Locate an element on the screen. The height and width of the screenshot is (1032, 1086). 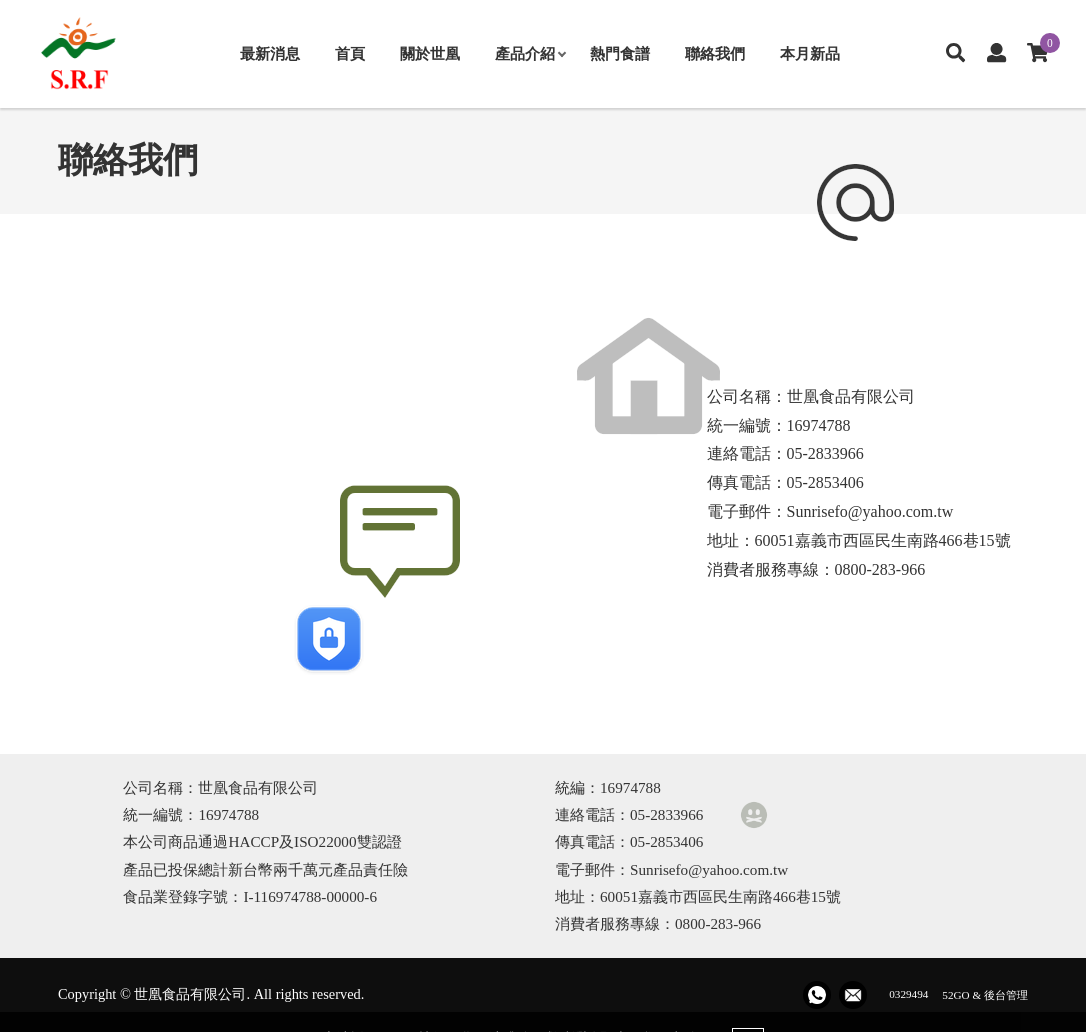
navigate to home screen is located at coordinates (648, 380).